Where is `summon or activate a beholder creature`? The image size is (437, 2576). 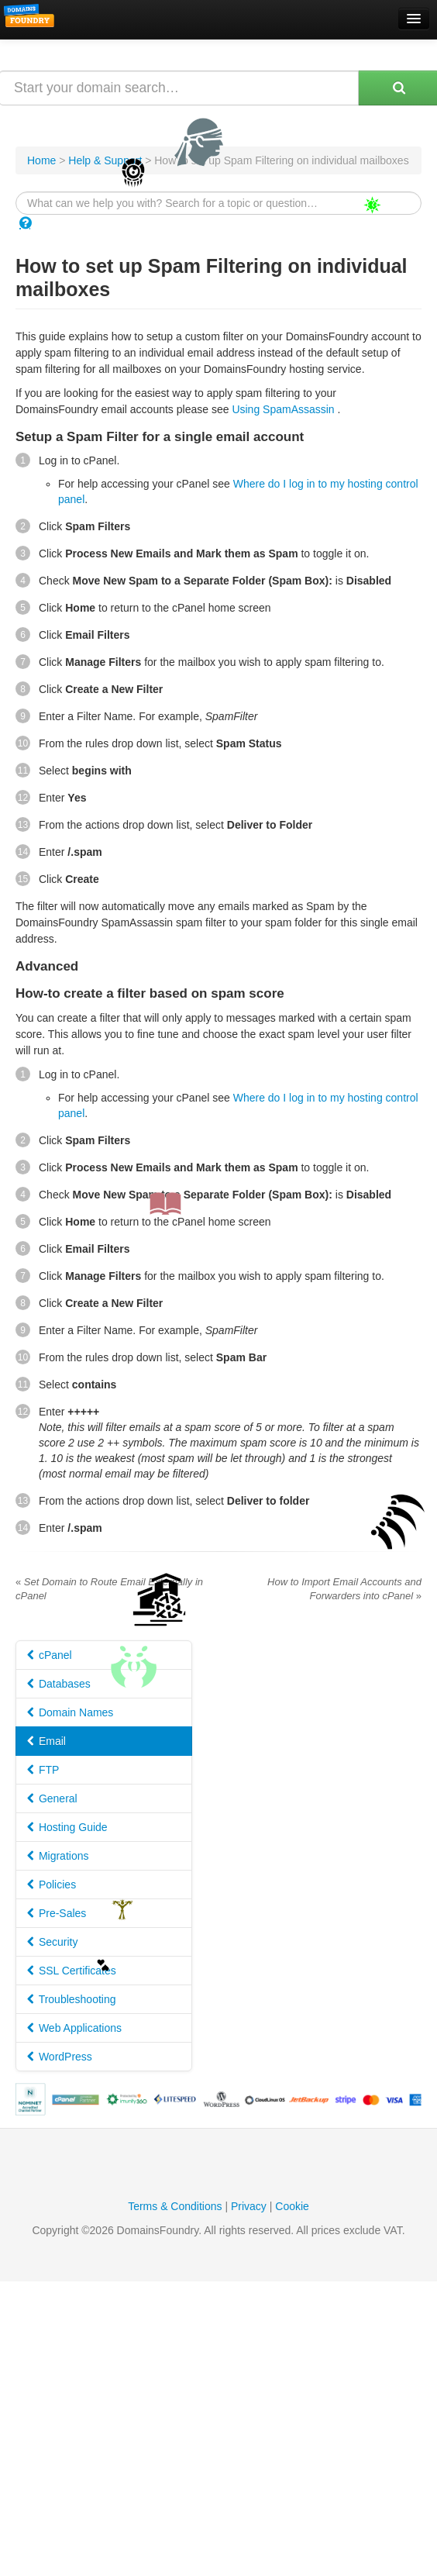 summon or activate a beholder creature is located at coordinates (133, 173).